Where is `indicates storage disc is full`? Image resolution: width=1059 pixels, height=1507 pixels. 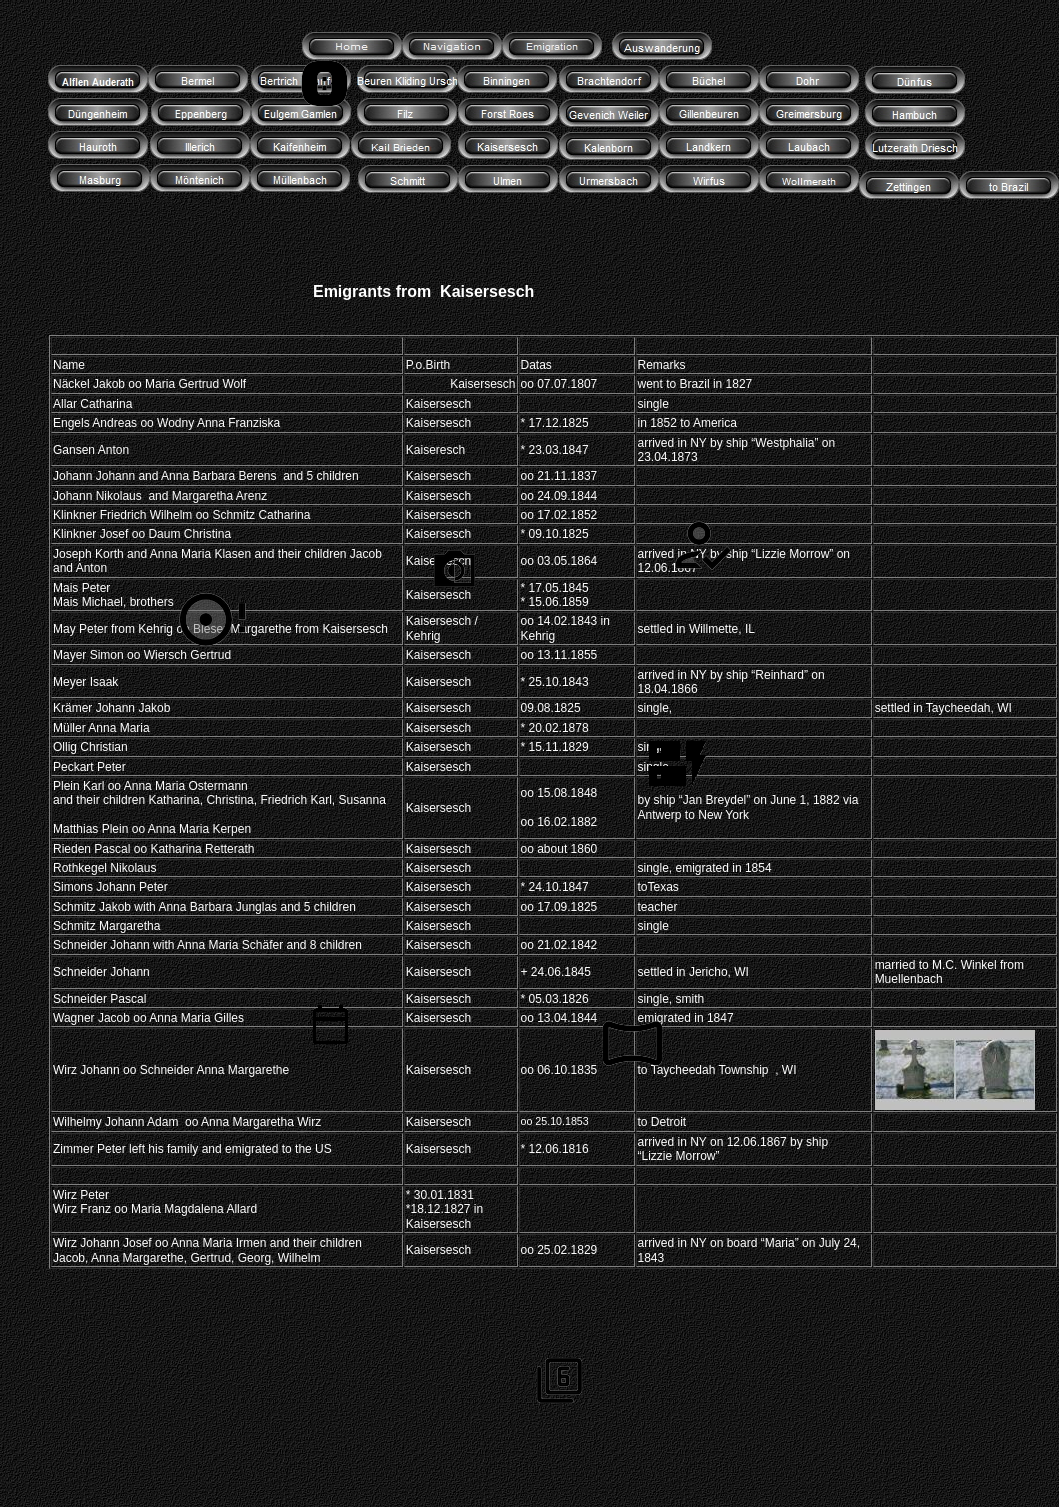 indicates storage disc is full is located at coordinates (212, 619).